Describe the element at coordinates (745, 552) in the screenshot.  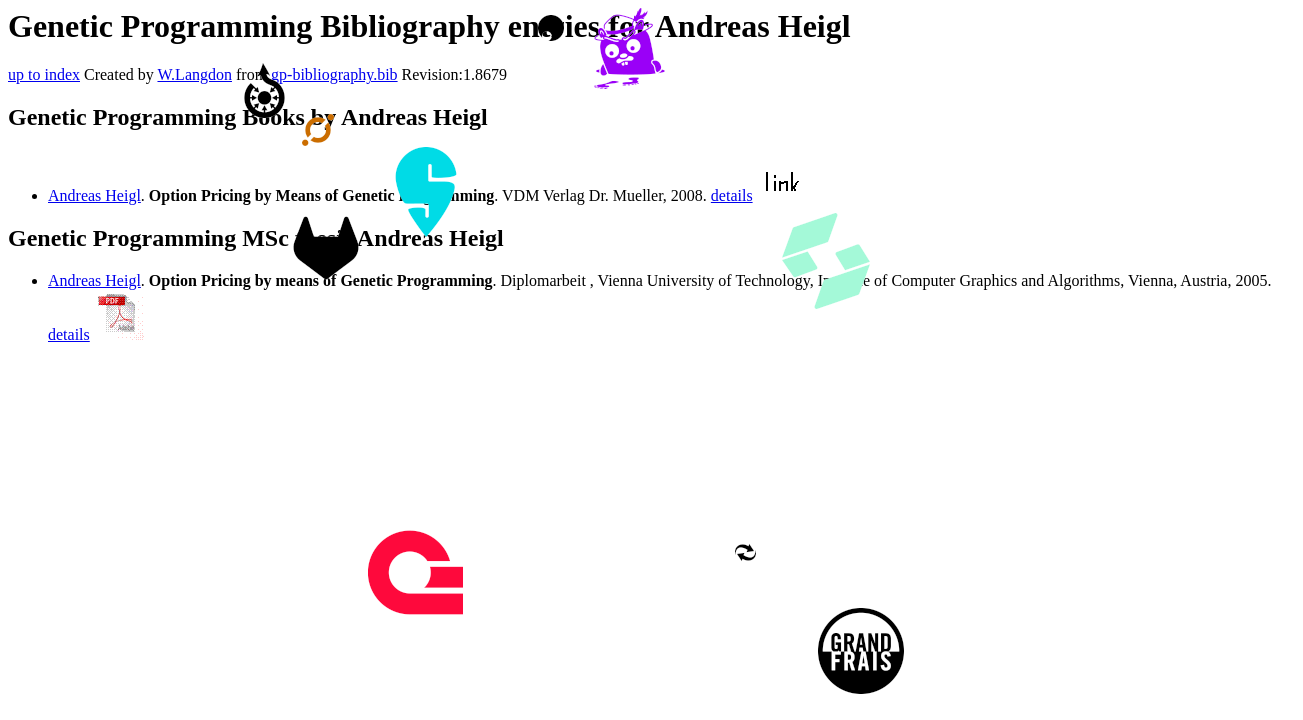
I see `kashflow accounting software logo` at that location.